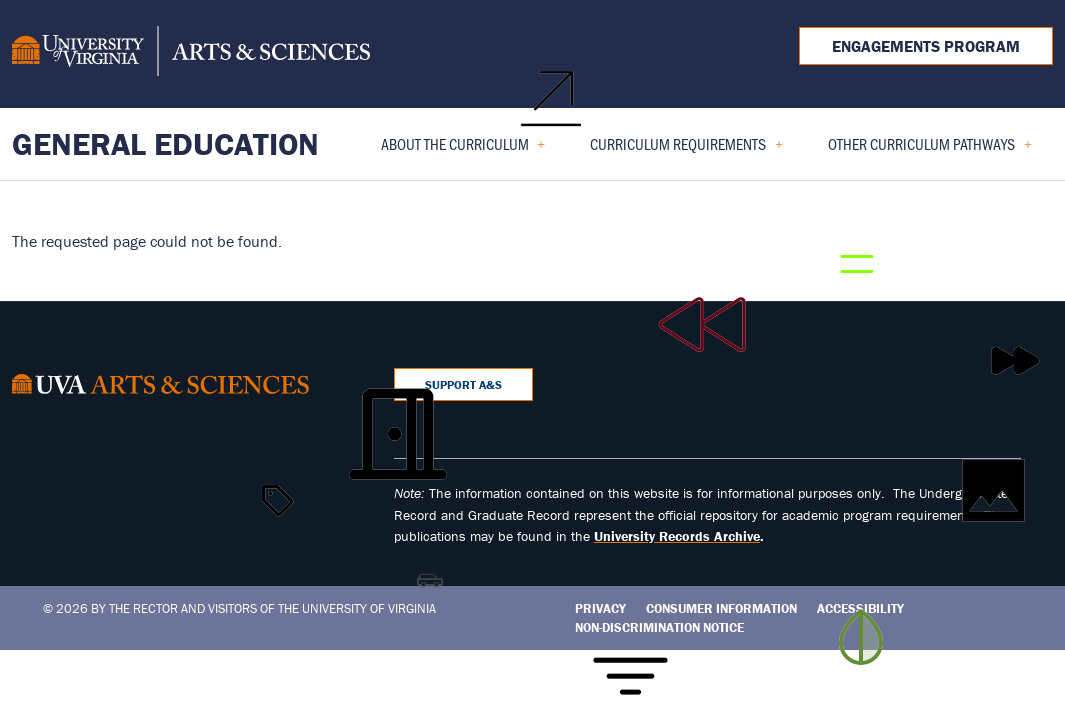  What do you see at coordinates (630, 673) in the screenshot?
I see `filter or sort list items` at bounding box center [630, 673].